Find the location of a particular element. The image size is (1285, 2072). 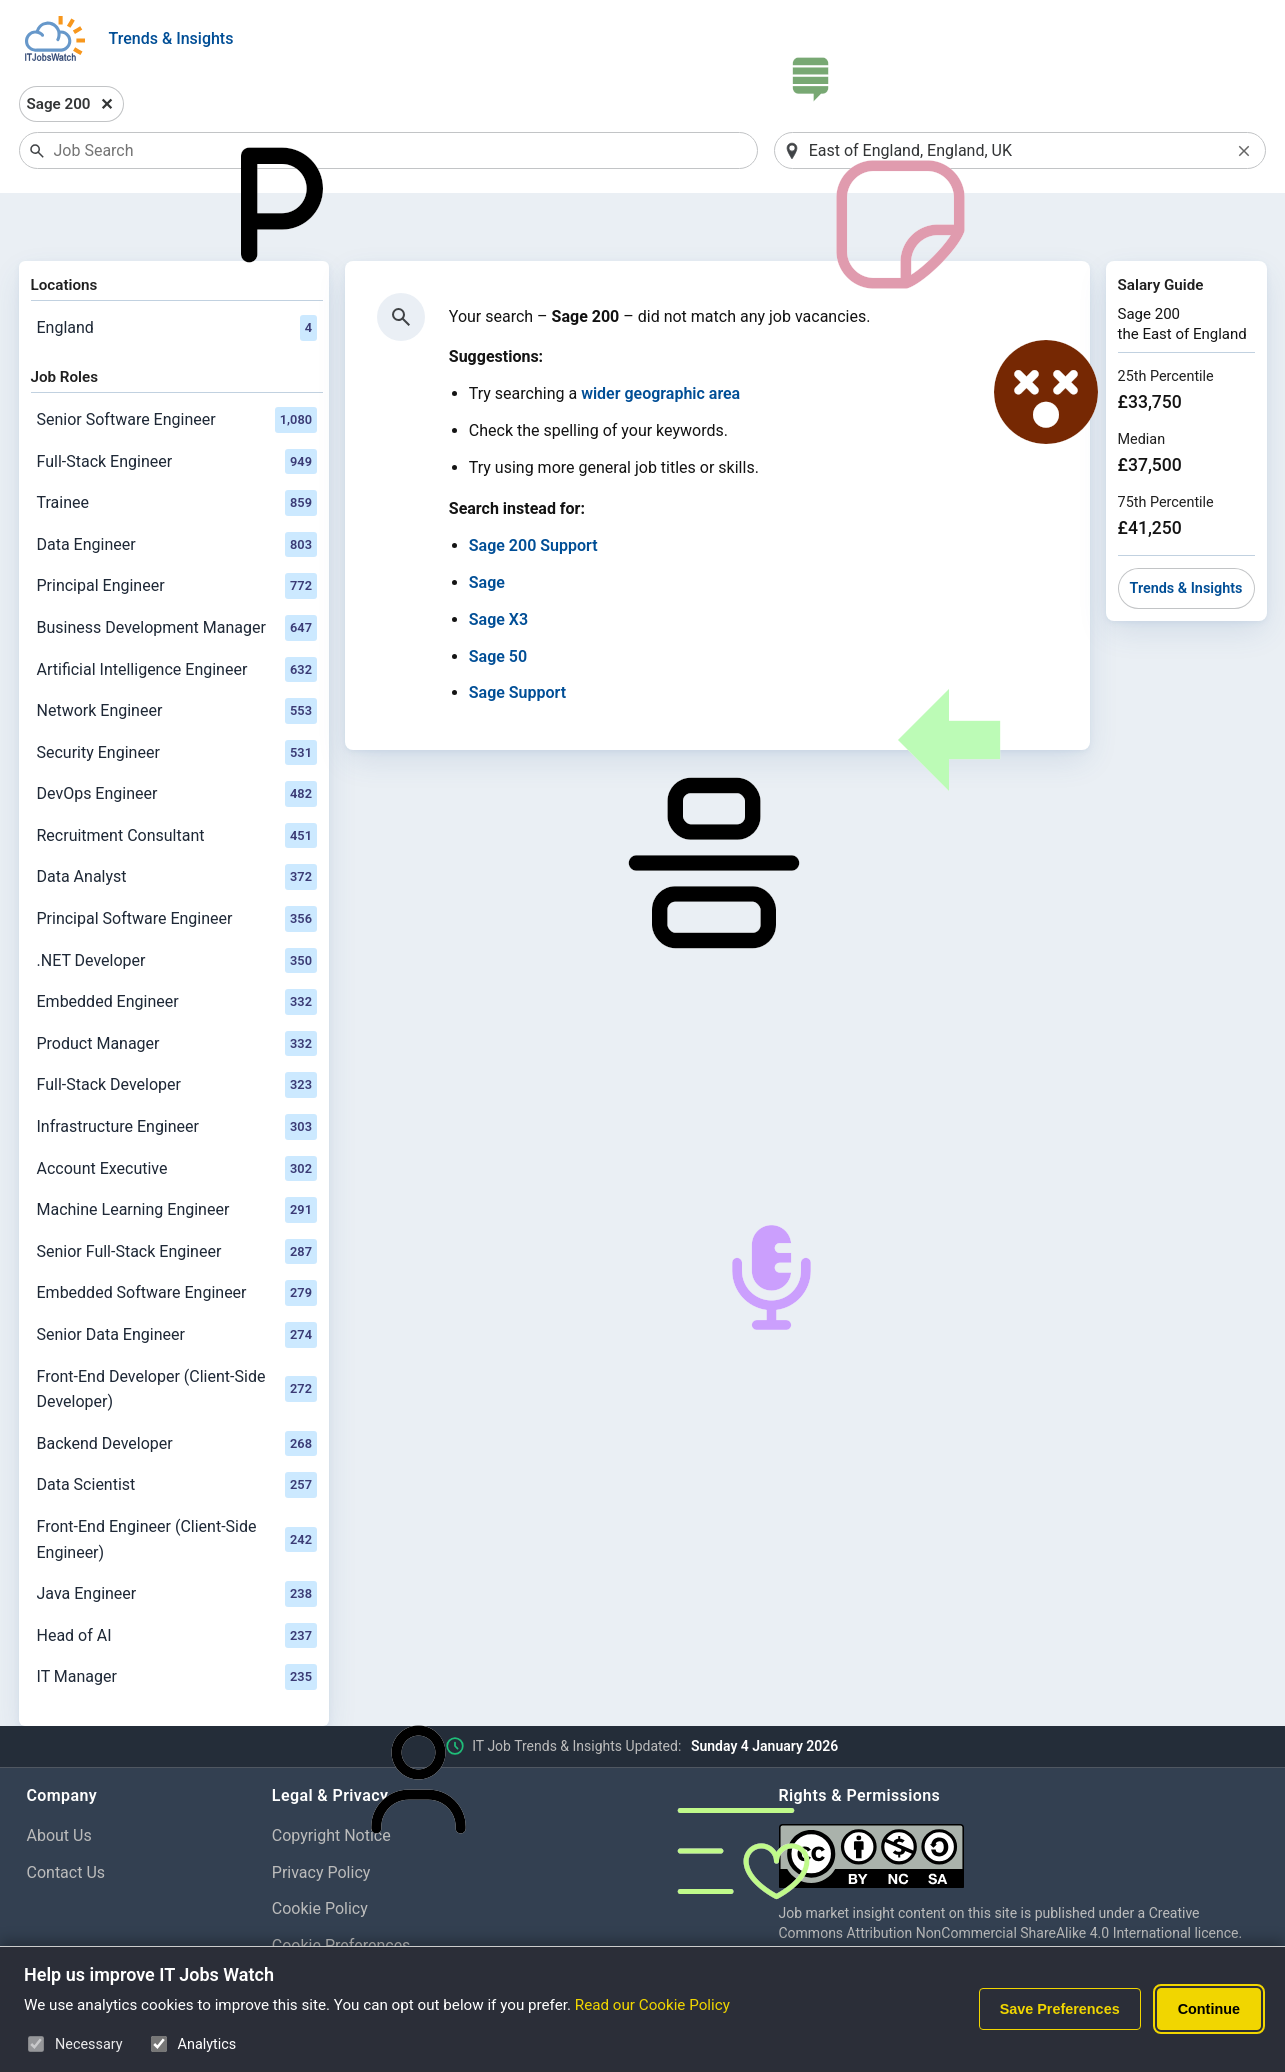

add a sticker to your message is located at coordinates (900, 224).